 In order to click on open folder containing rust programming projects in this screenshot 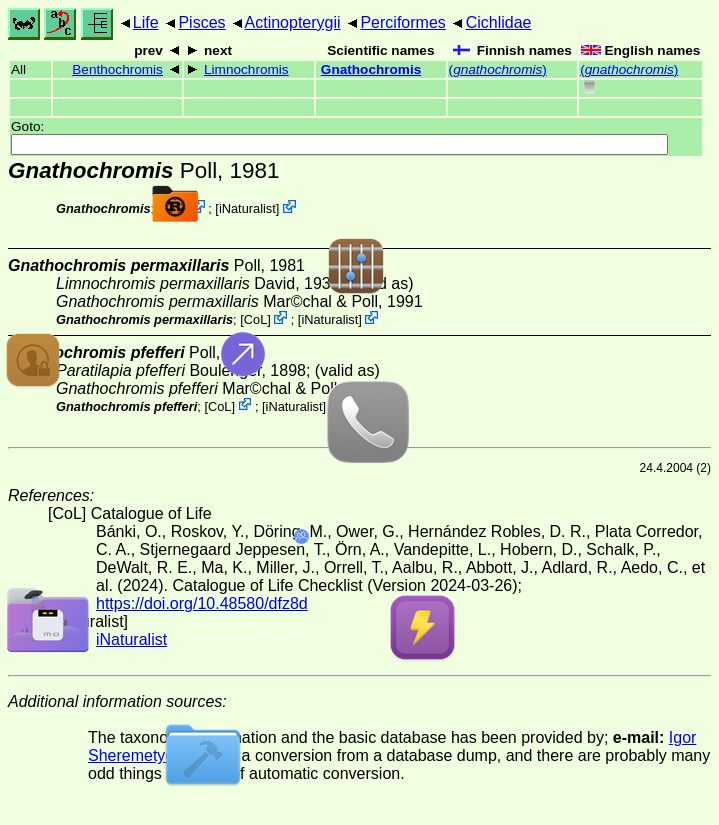, I will do `click(175, 205)`.